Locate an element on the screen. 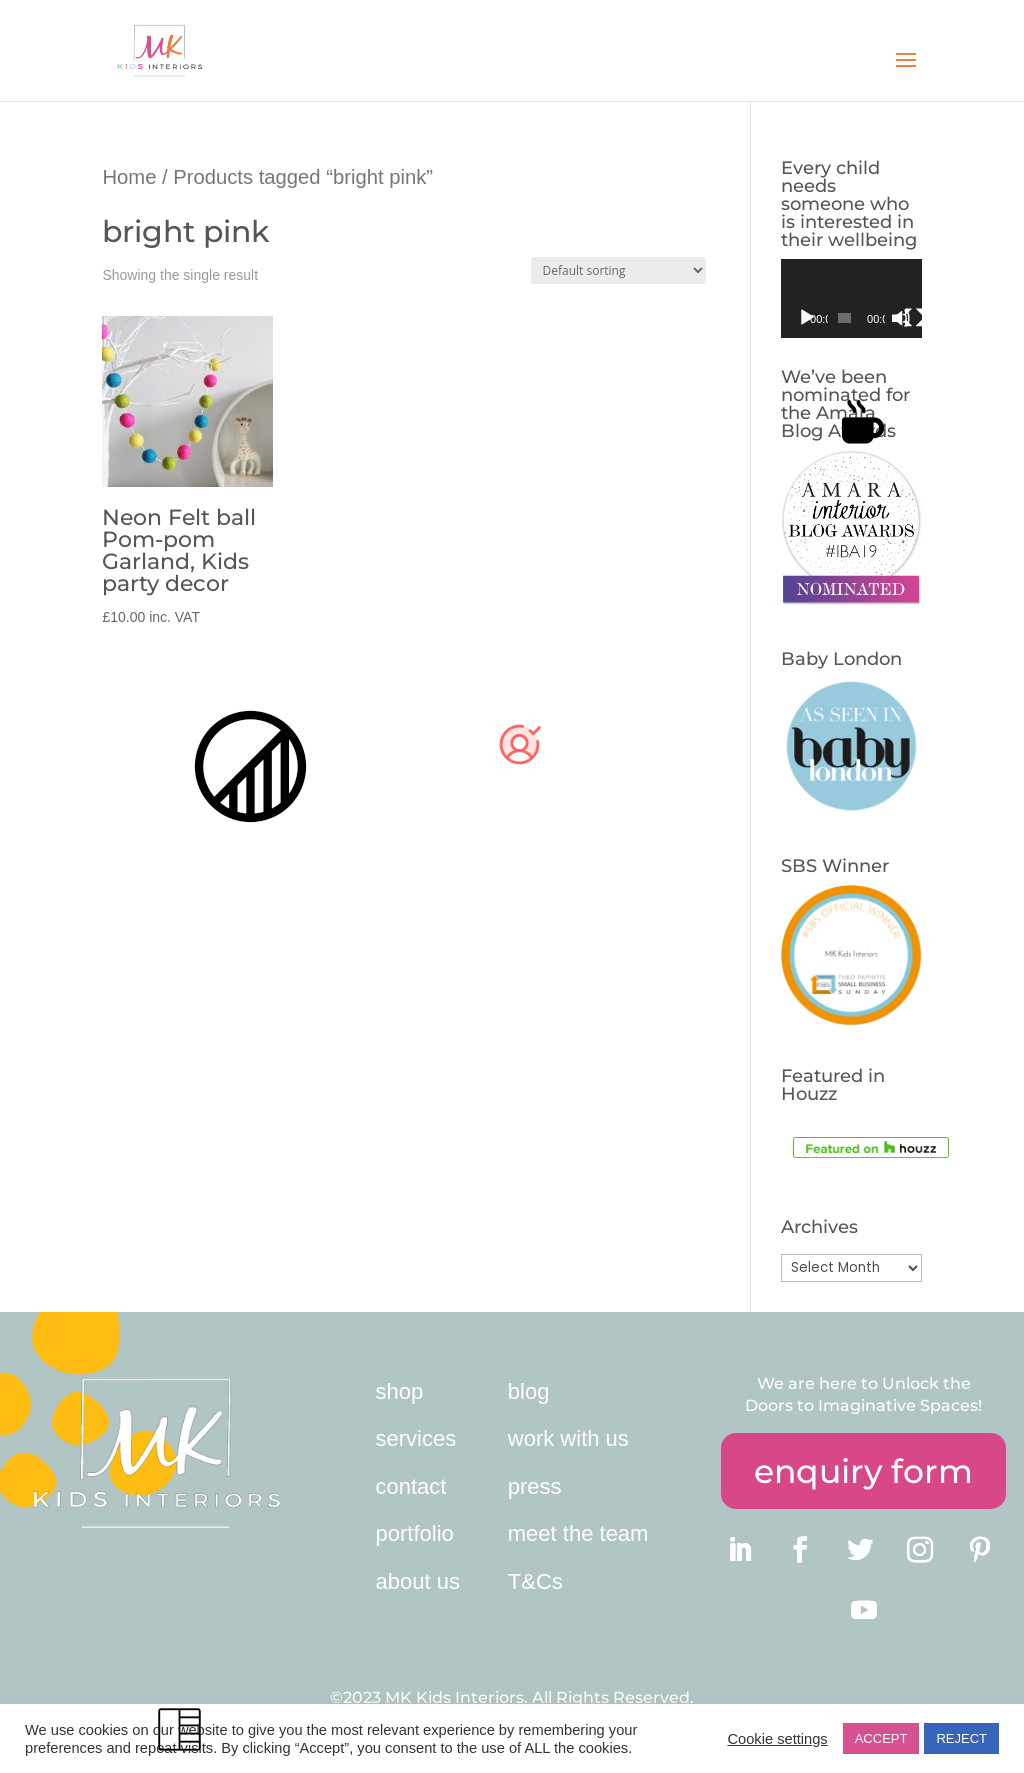 This screenshot has height=1773, width=1024. verified user profile is located at coordinates (519, 744).